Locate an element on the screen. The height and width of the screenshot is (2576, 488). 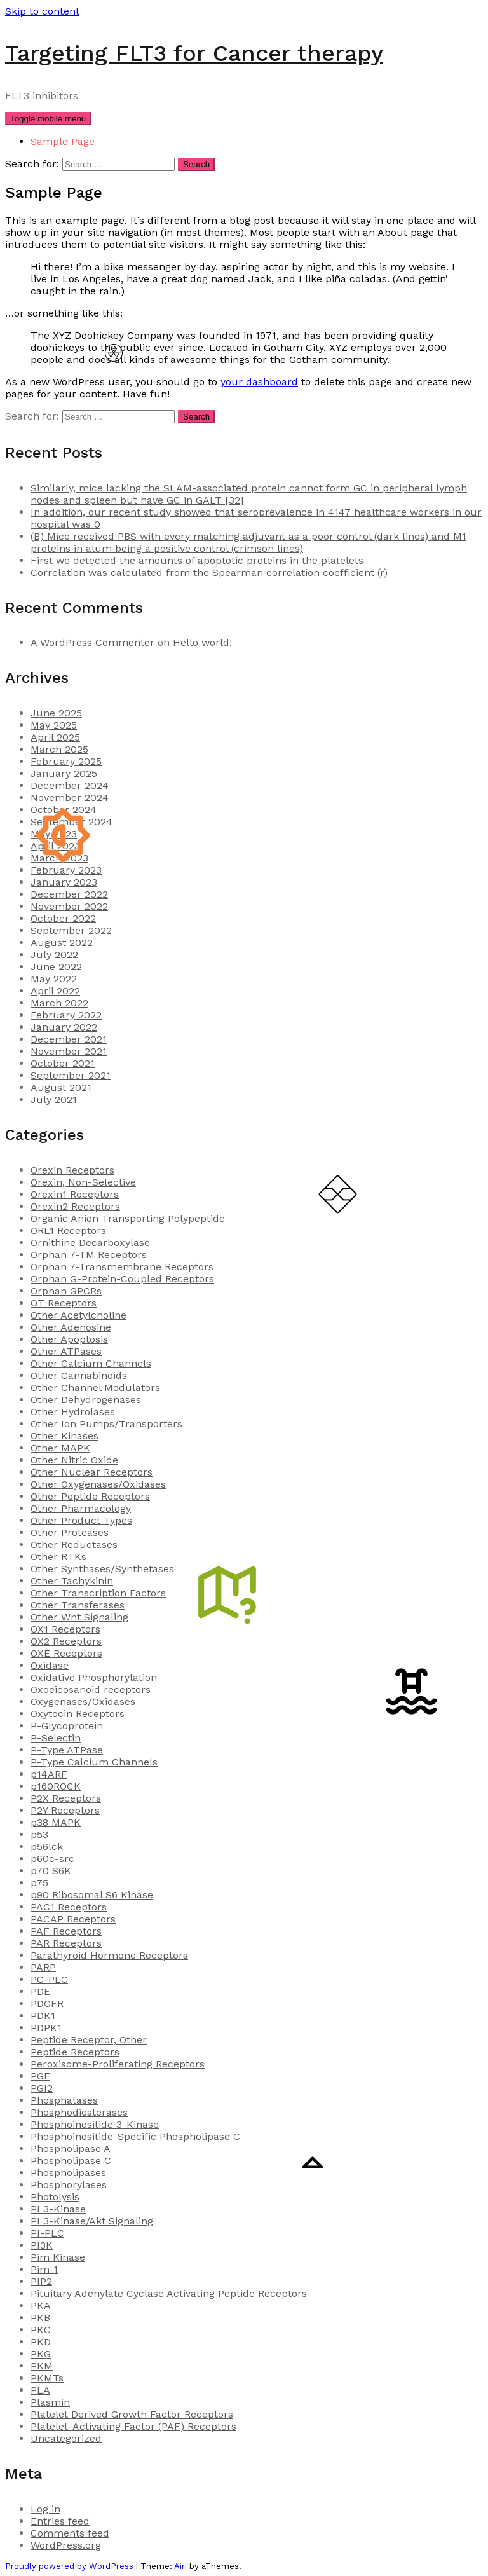
adjust screen brightness is located at coordinates (63, 835).